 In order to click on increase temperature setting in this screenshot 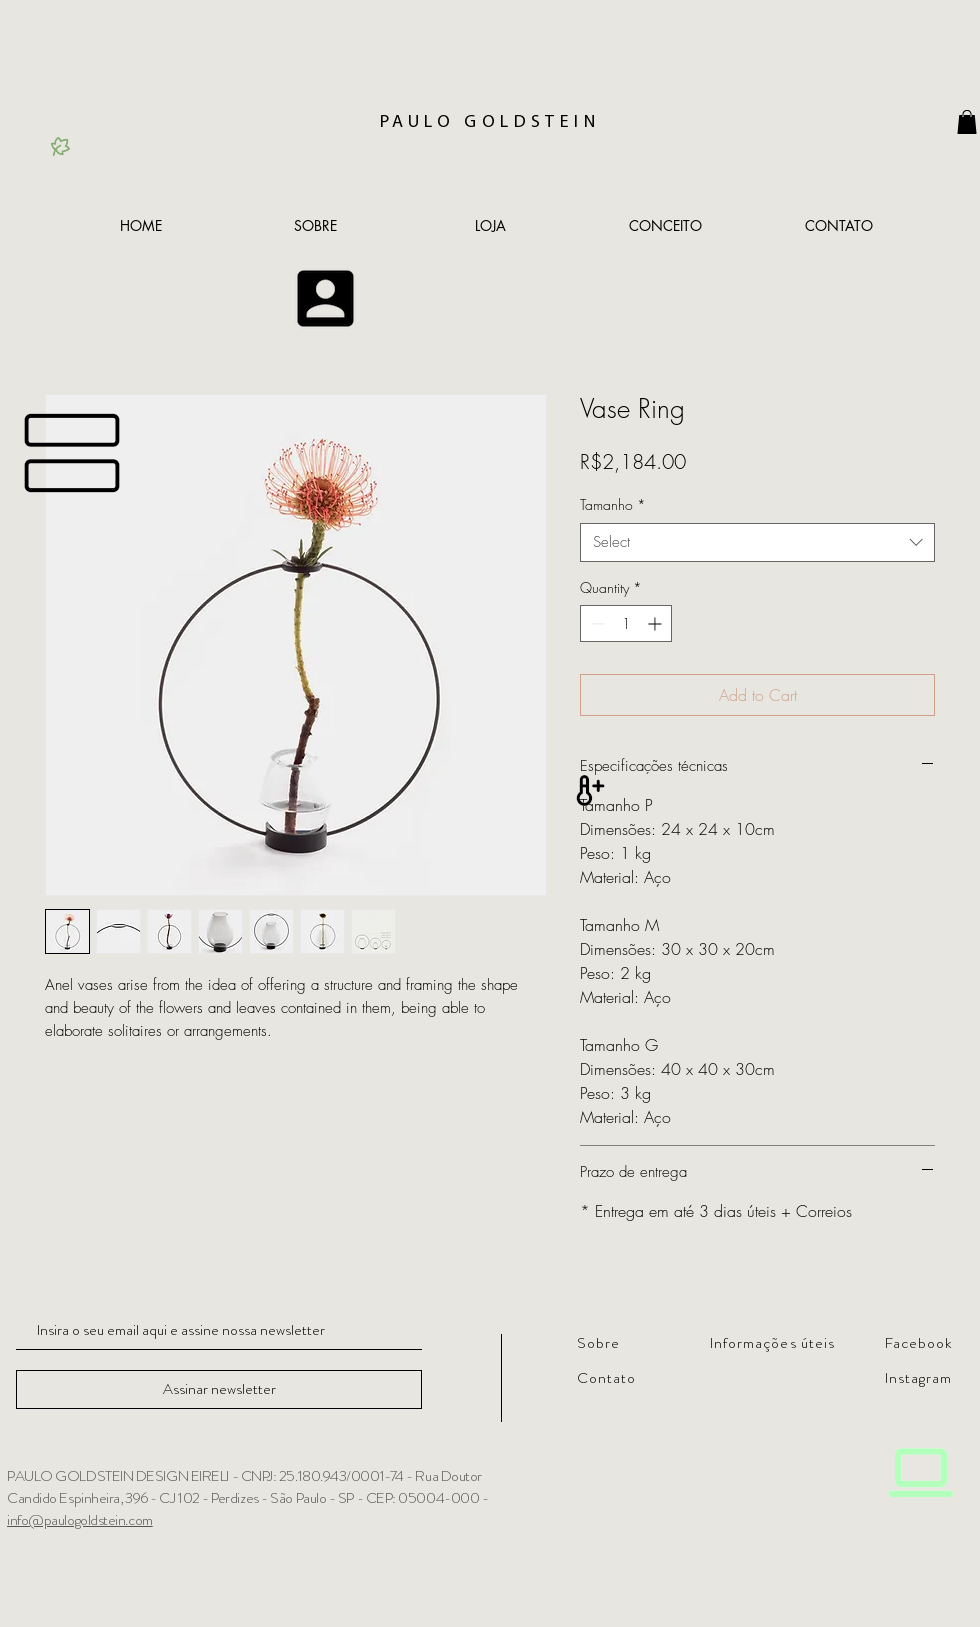, I will do `click(587, 790)`.